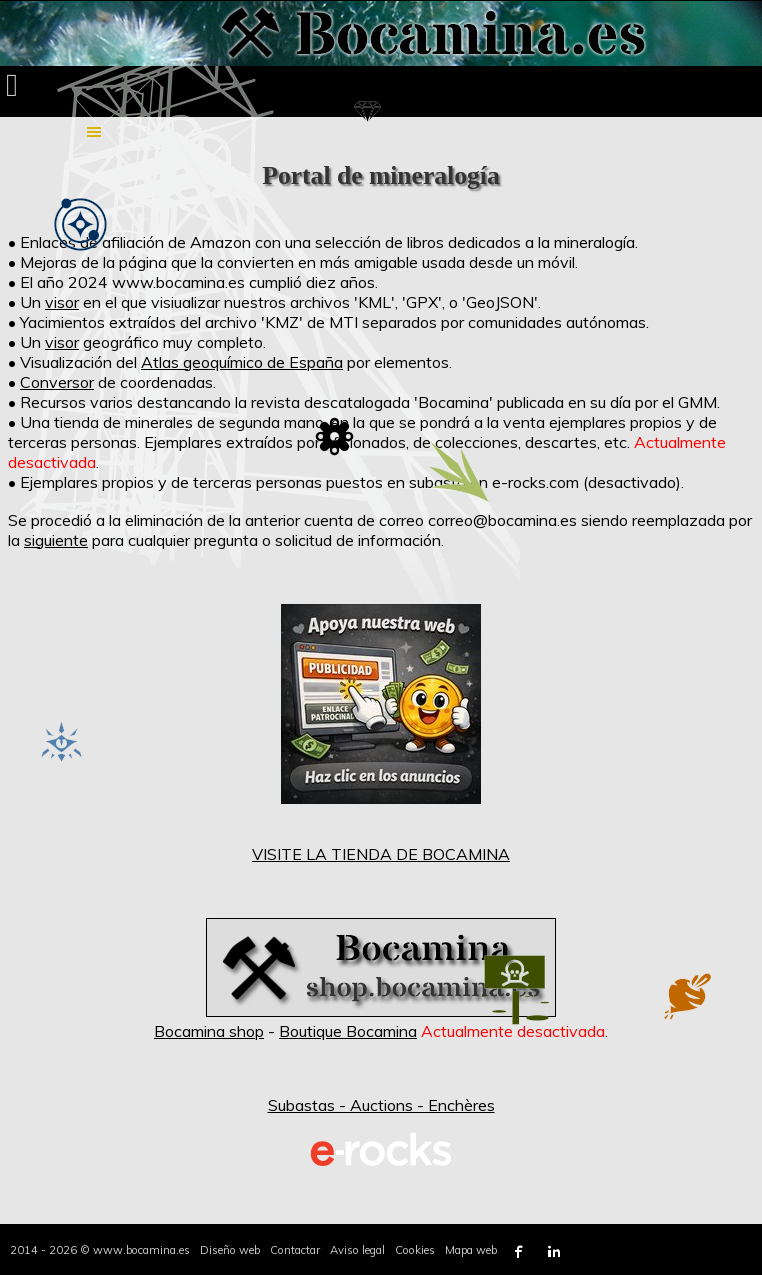 This screenshot has width=762, height=1275. What do you see at coordinates (515, 990) in the screenshot?
I see `indicates a hazardous or danger zone in gameplay` at bounding box center [515, 990].